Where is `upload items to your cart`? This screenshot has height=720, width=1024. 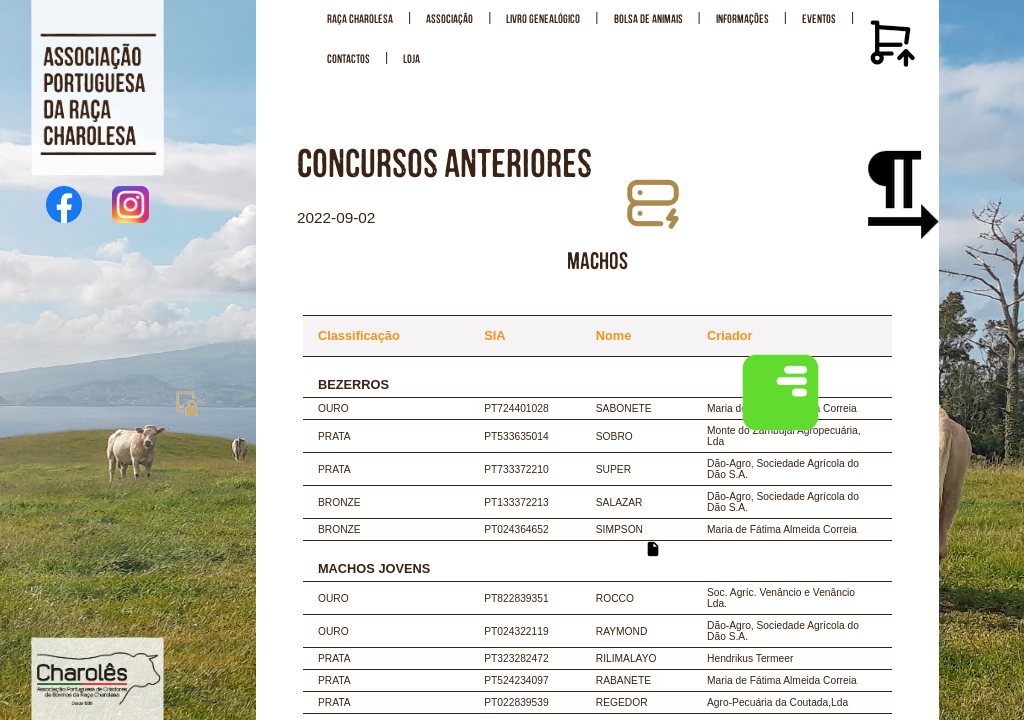
upload items to your cart is located at coordinates (890, 42).